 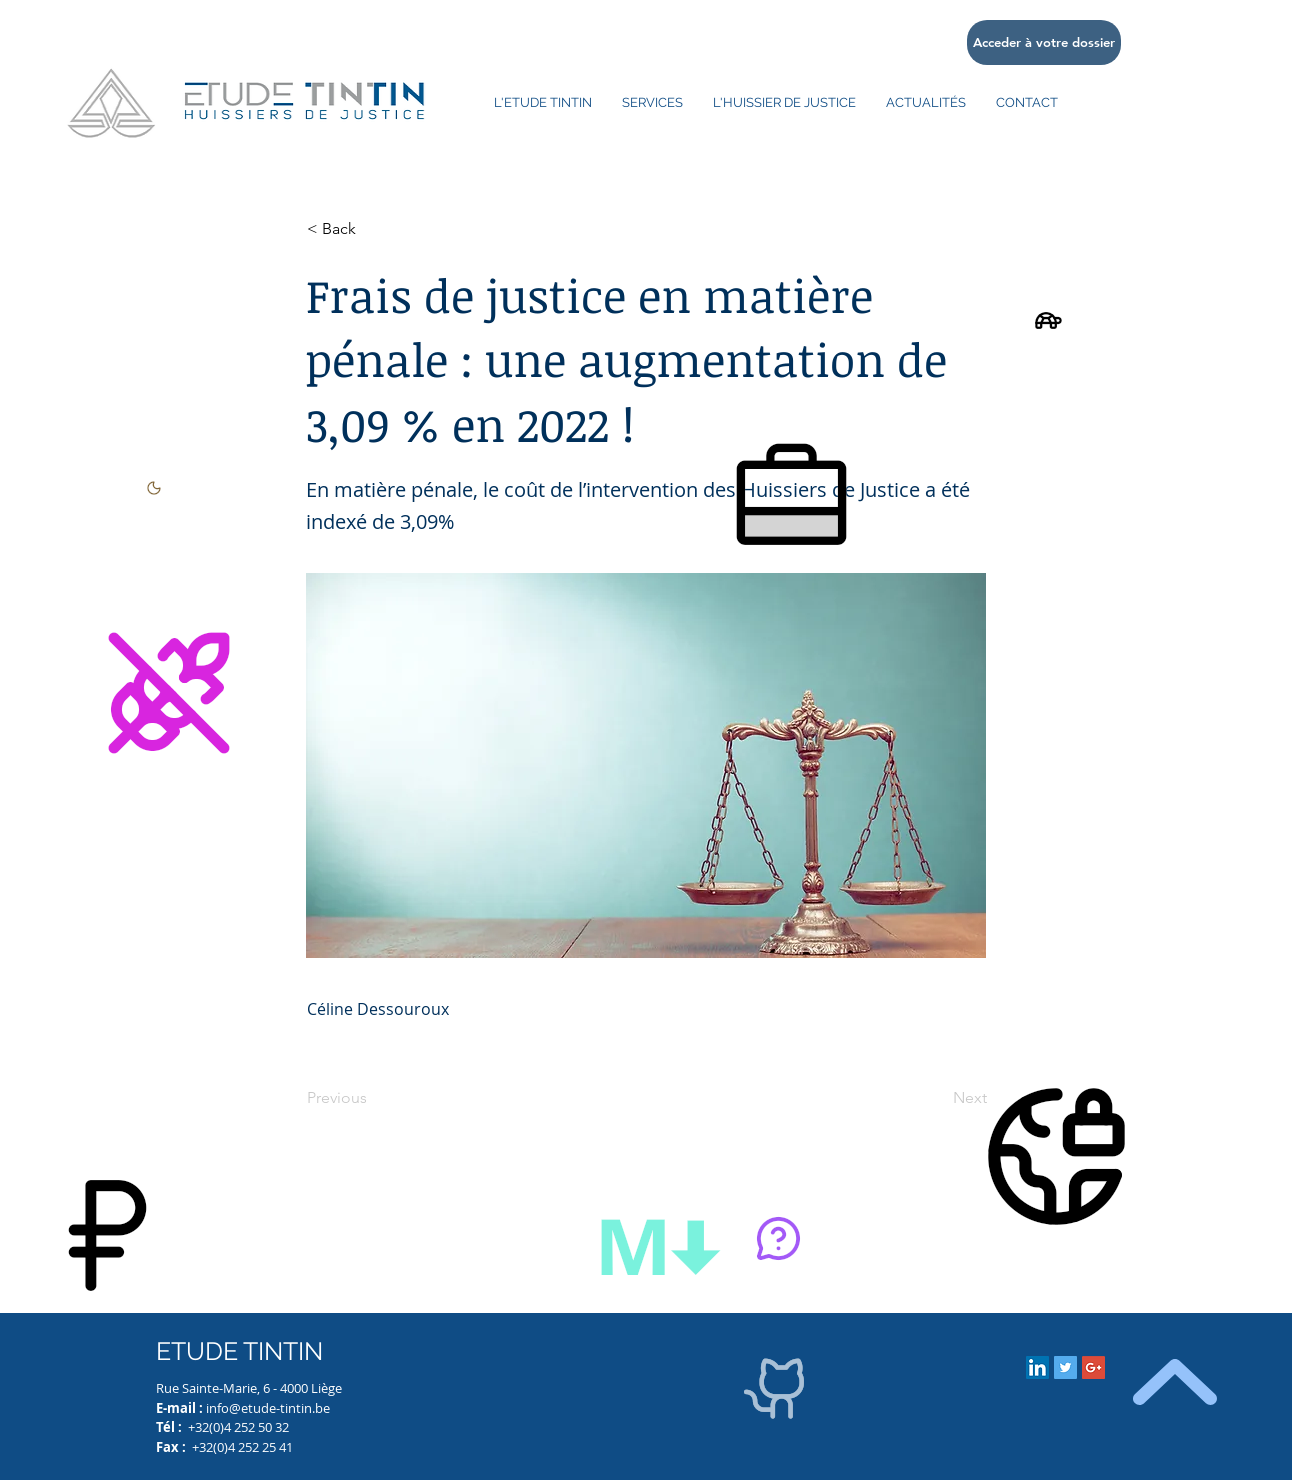 What do you see at coordinates (154, 488) in the screenshot?
I see `toggle dark mode or night theme` at bounding box center [154, 488].